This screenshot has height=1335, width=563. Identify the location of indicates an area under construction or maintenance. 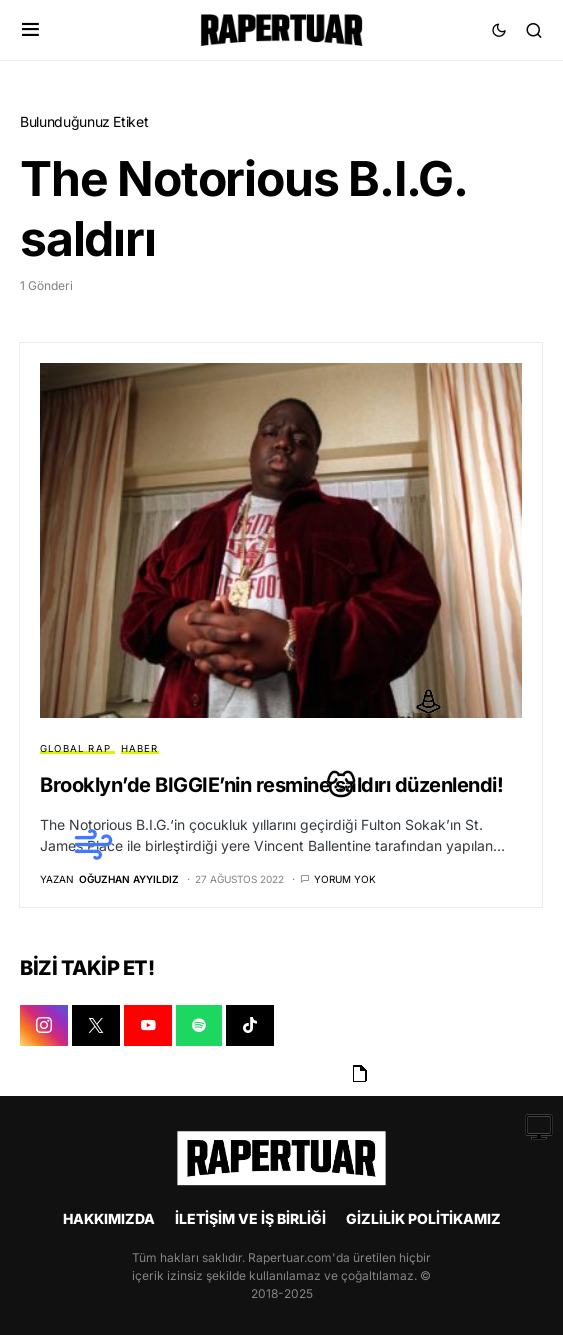
(428, 701).